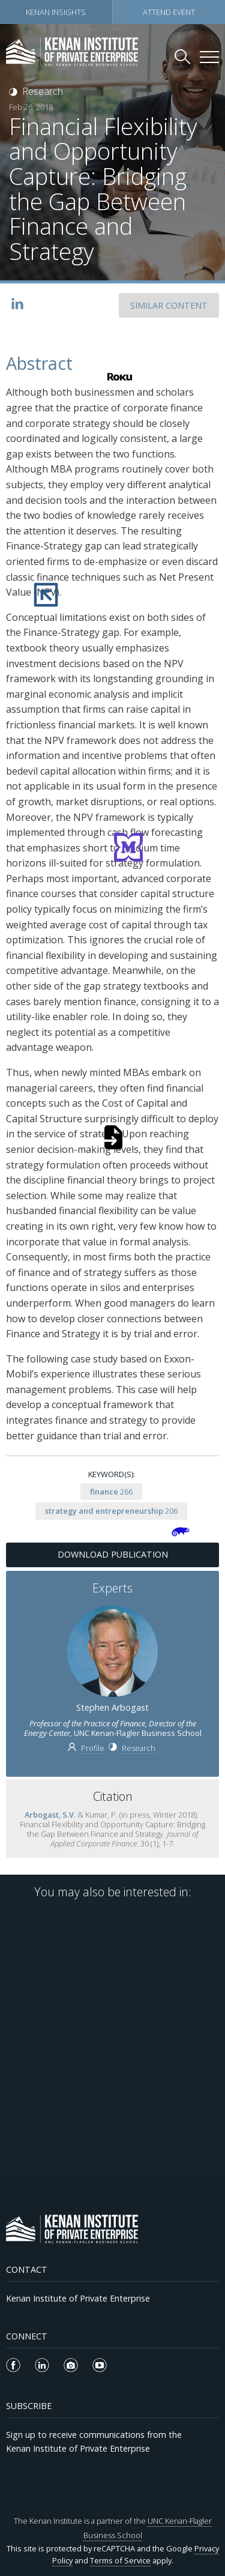  Describe the element at coordinates (46, 594) in the screenshot. I see `navigate back and up one level` at that location.